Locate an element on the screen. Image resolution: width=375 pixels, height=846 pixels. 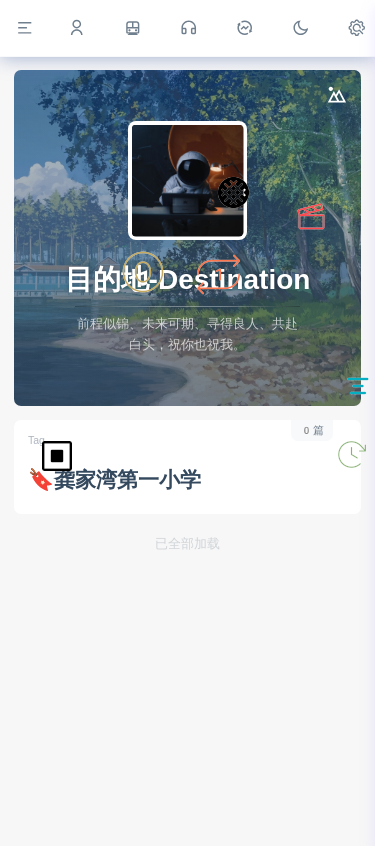
indicates zero items or empty count is located at coordinates (143, 272).